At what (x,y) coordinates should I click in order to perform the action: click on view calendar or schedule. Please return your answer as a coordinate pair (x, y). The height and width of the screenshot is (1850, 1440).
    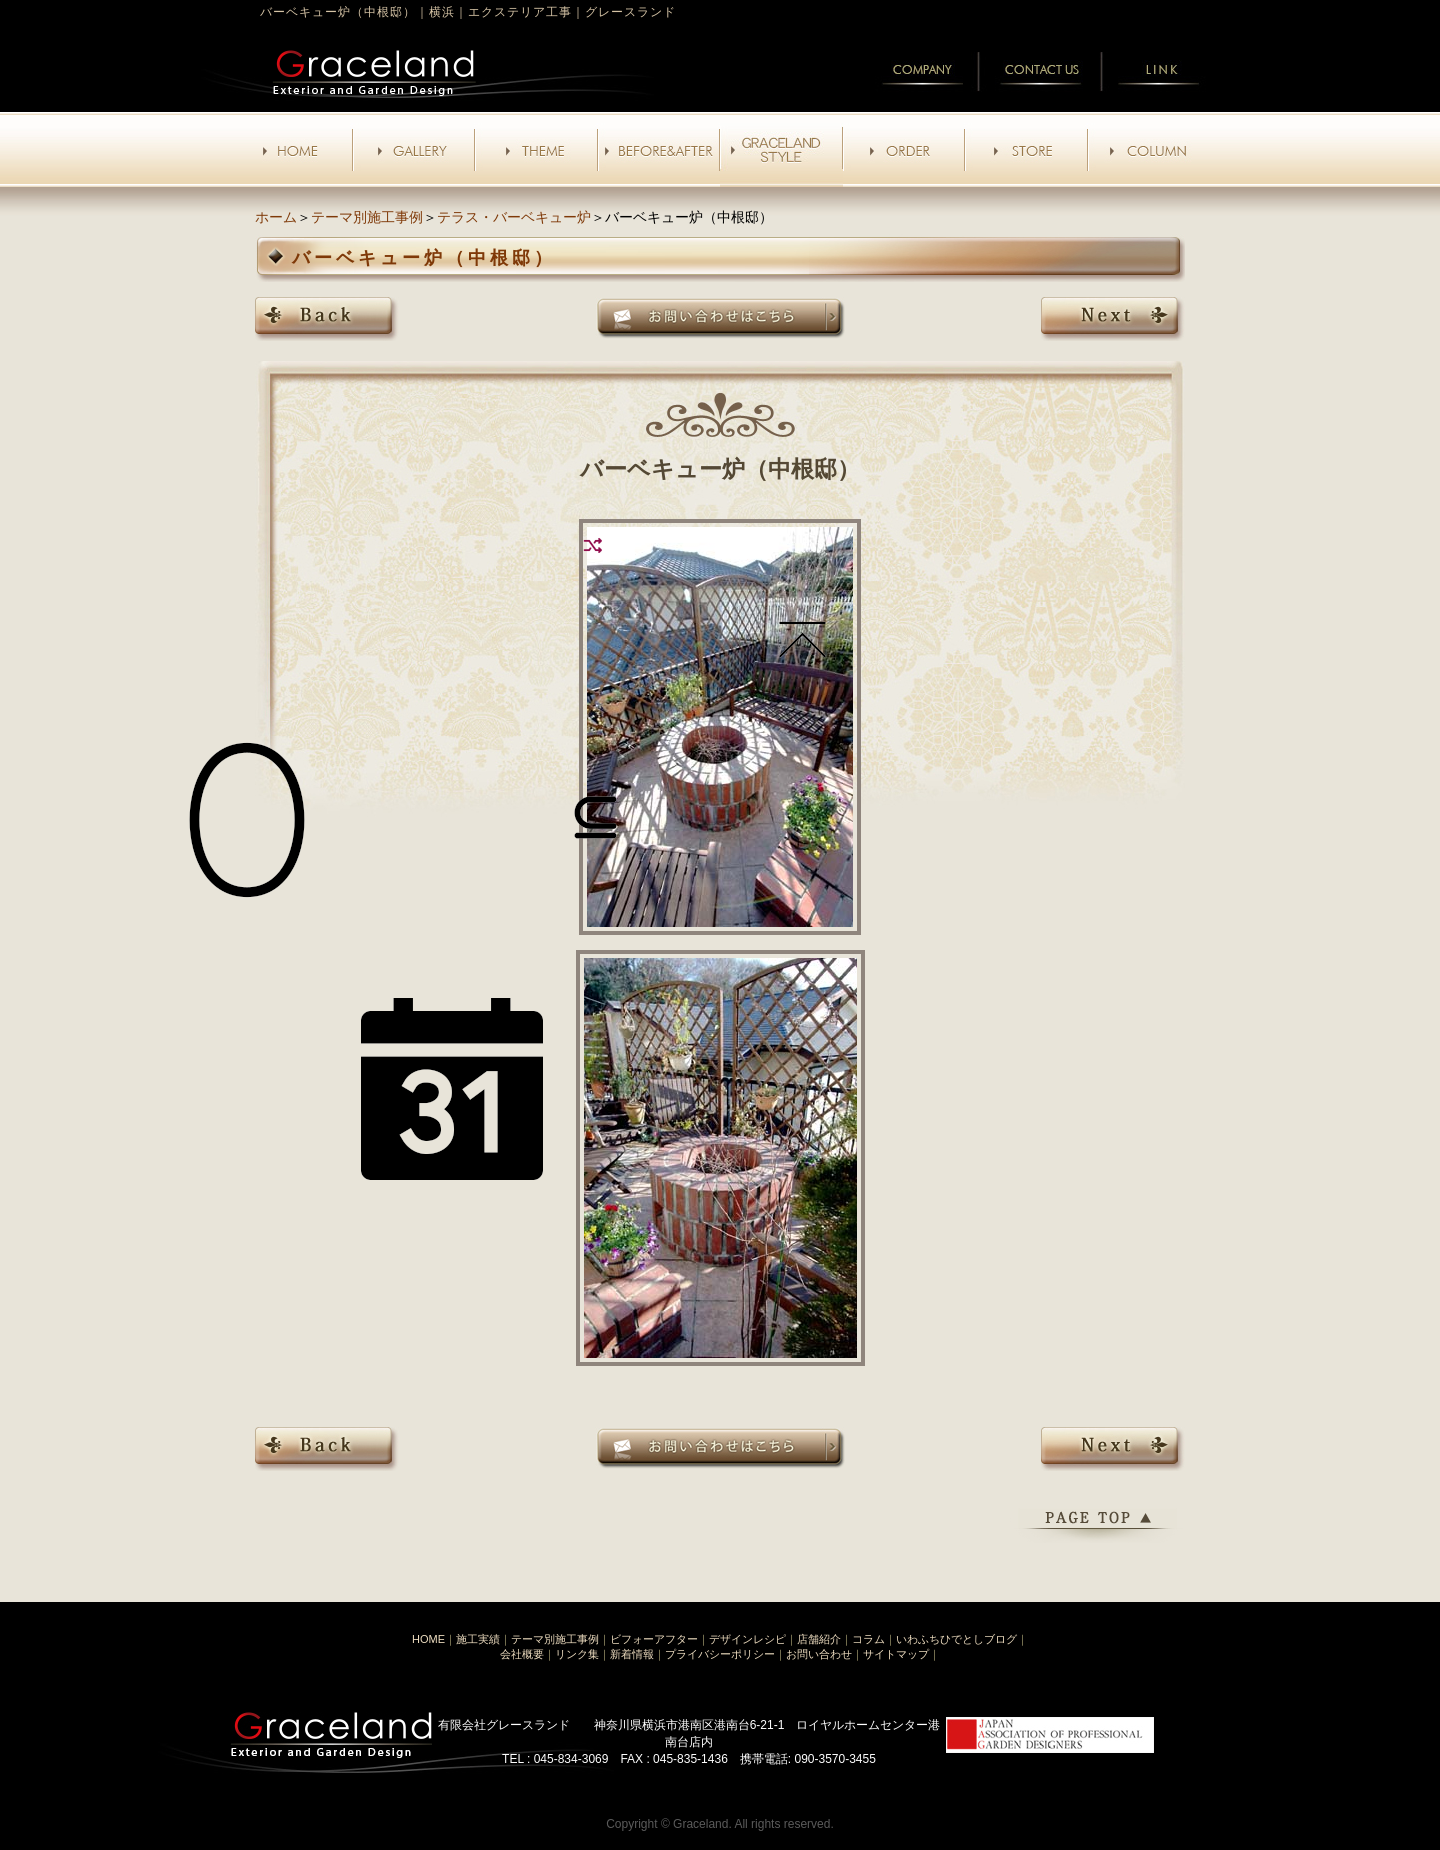
    Looking at the image, I should click on (452, 1089).